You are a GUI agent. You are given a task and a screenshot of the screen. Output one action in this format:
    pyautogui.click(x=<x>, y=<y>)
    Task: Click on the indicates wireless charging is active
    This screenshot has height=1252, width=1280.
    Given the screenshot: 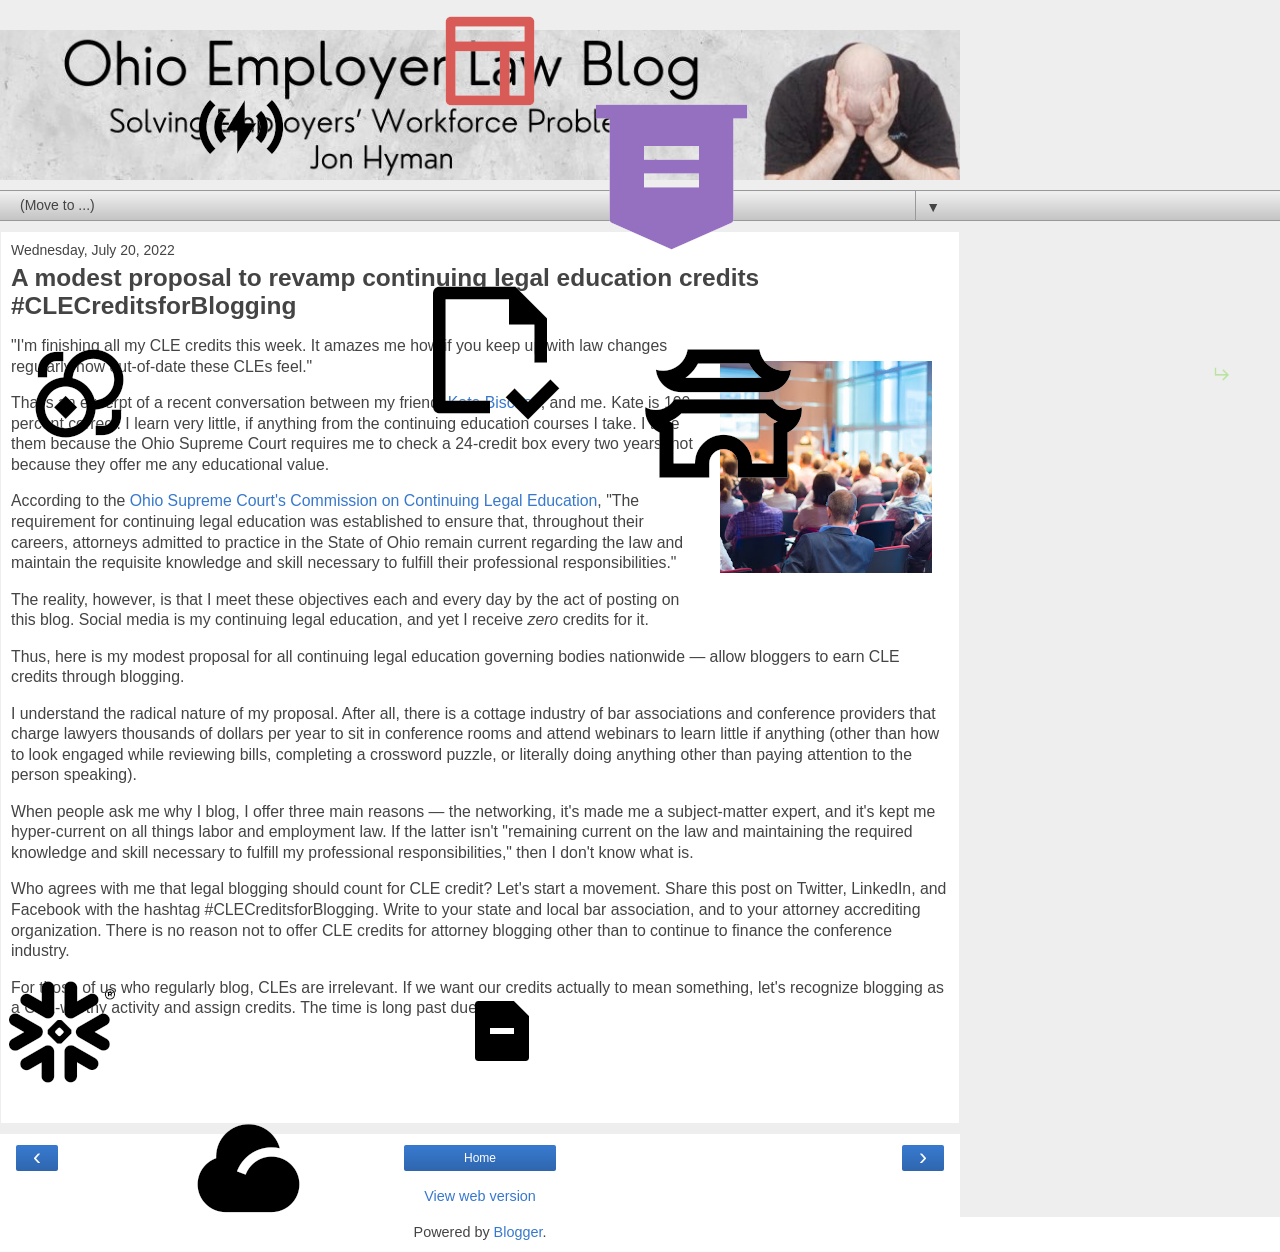 What is the action you would take?
    pyautogui.click(x=241, y=127)
    